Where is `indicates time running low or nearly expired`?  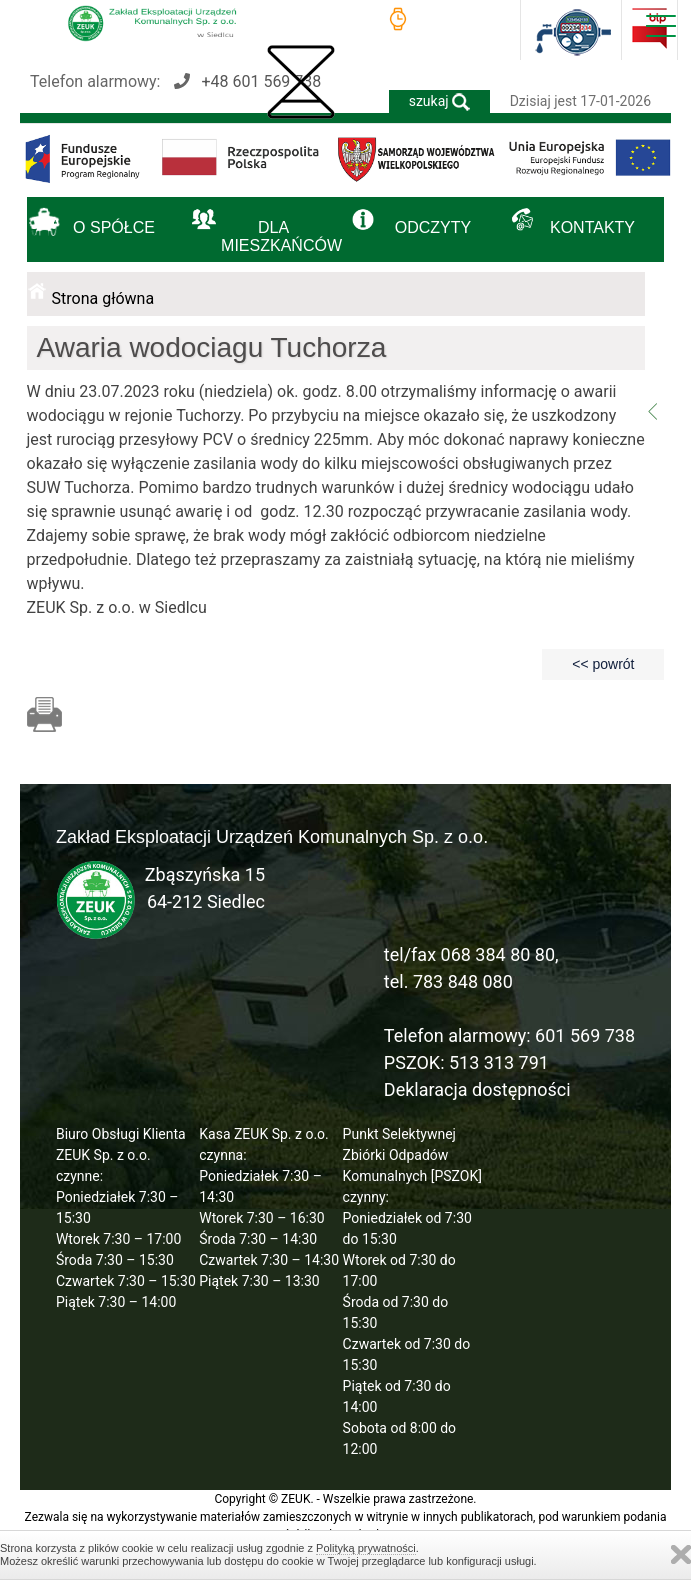
indicates time running low or nearly expired is located at coordinates (301, 82).